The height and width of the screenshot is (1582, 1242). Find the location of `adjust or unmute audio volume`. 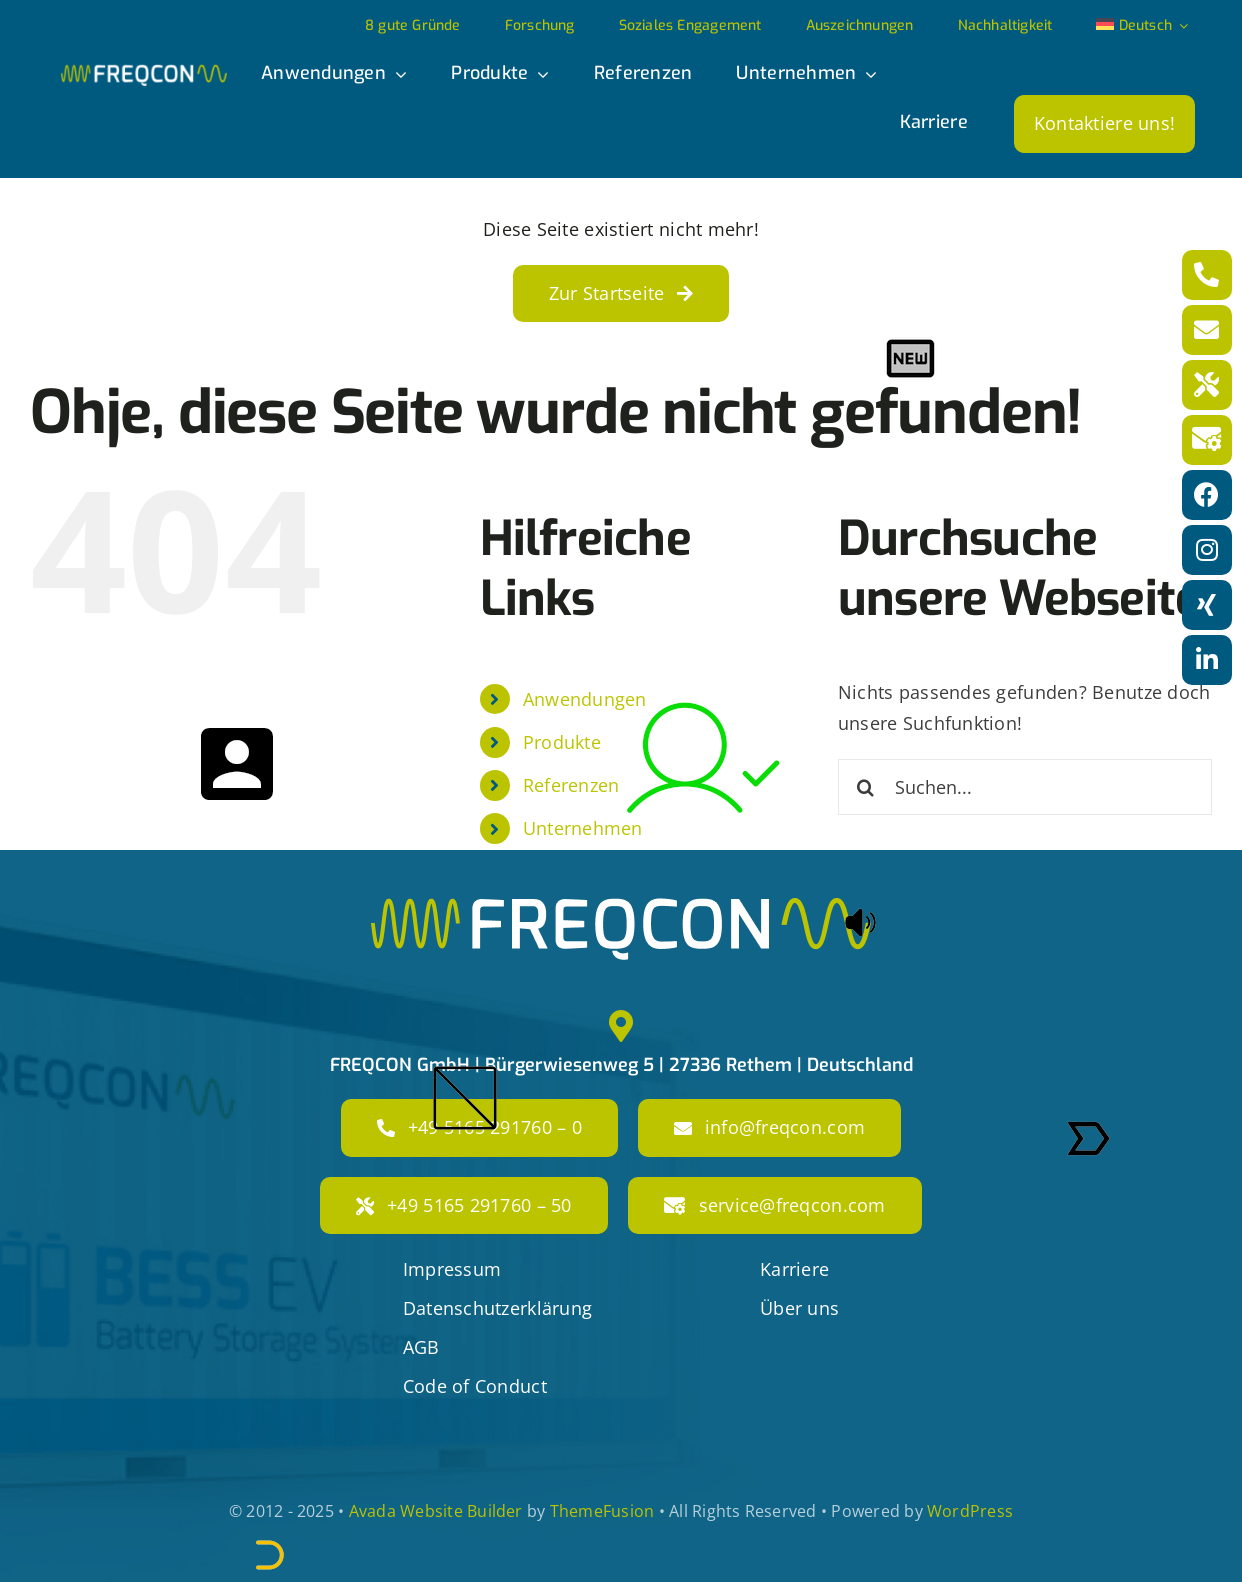

adjust or unmute audio volume is located at coordinates (860, 922).